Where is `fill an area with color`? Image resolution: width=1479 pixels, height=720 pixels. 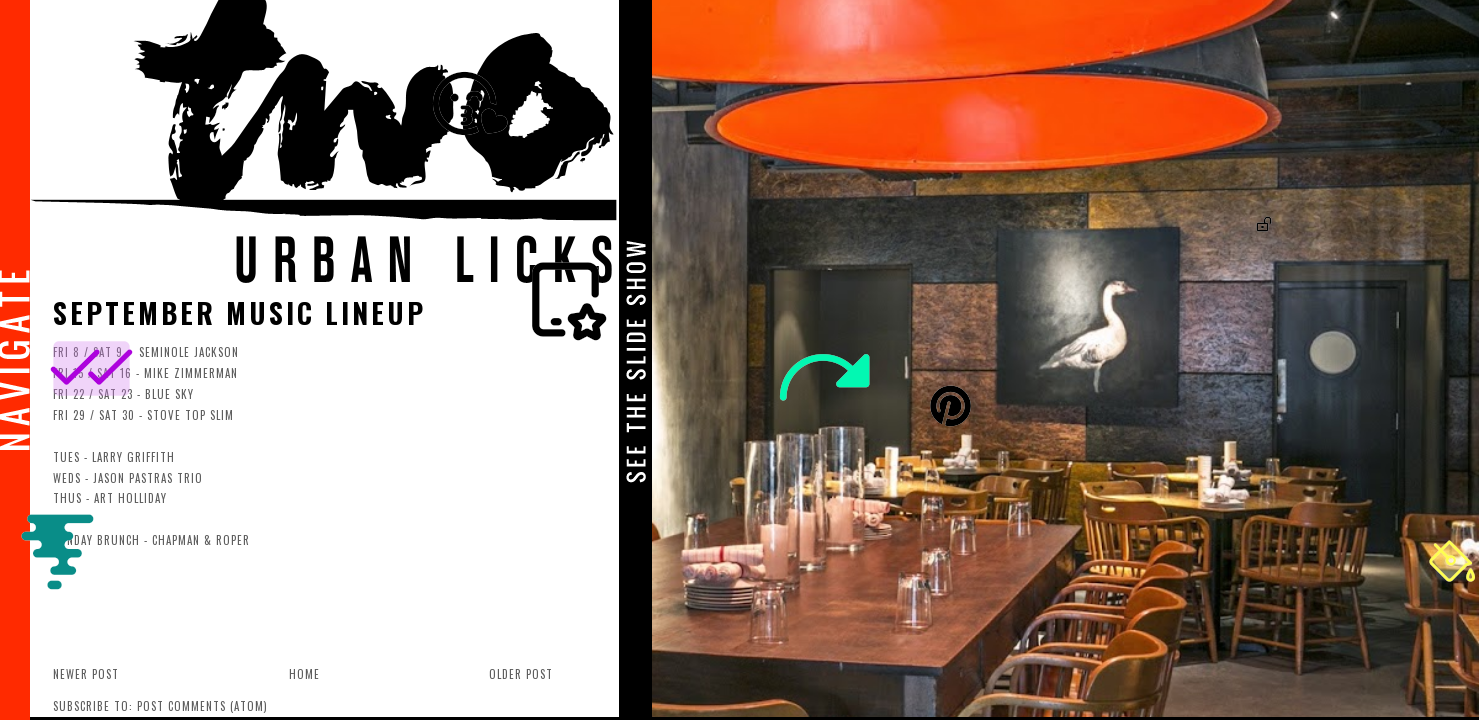
fill an area with color is located at coordinates (1451, 562).